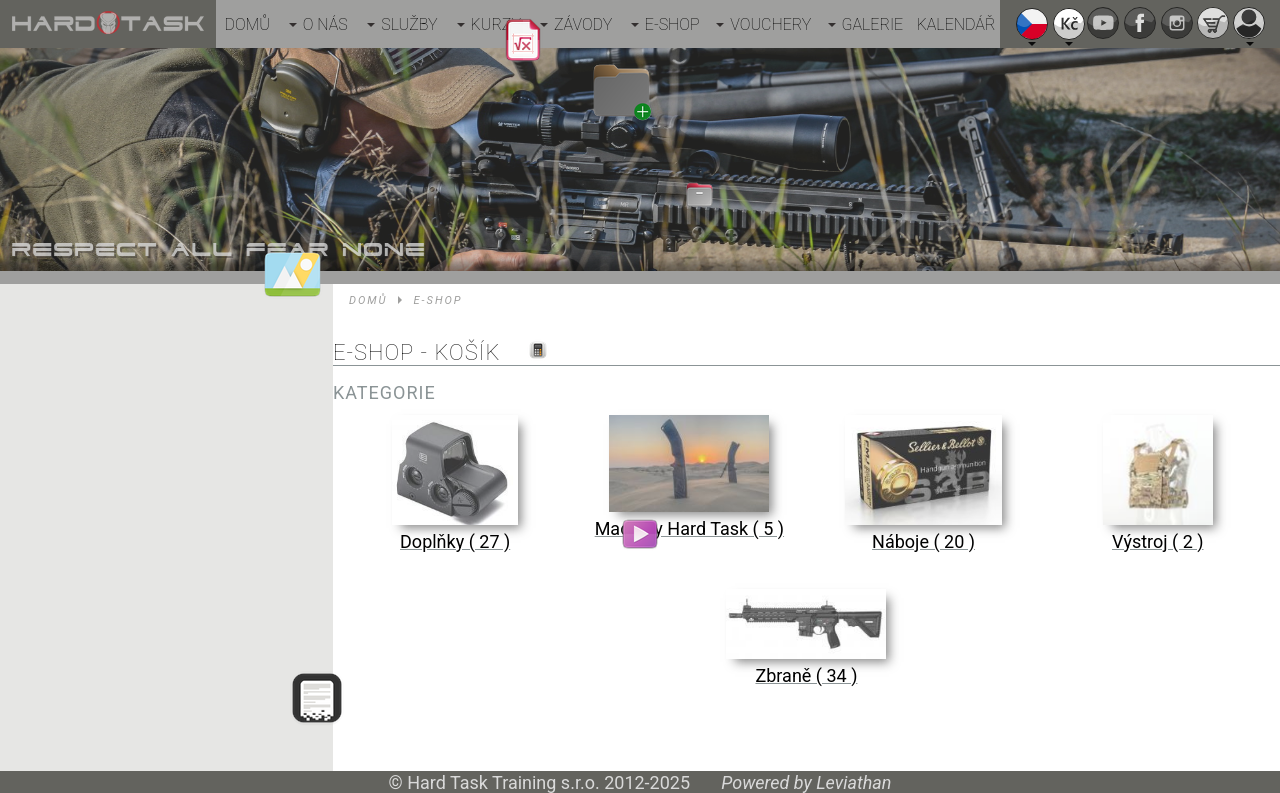 The height and width of the screenshot is (793, 1280). I want to click on open Buffer text editor app, so click(317, 698).